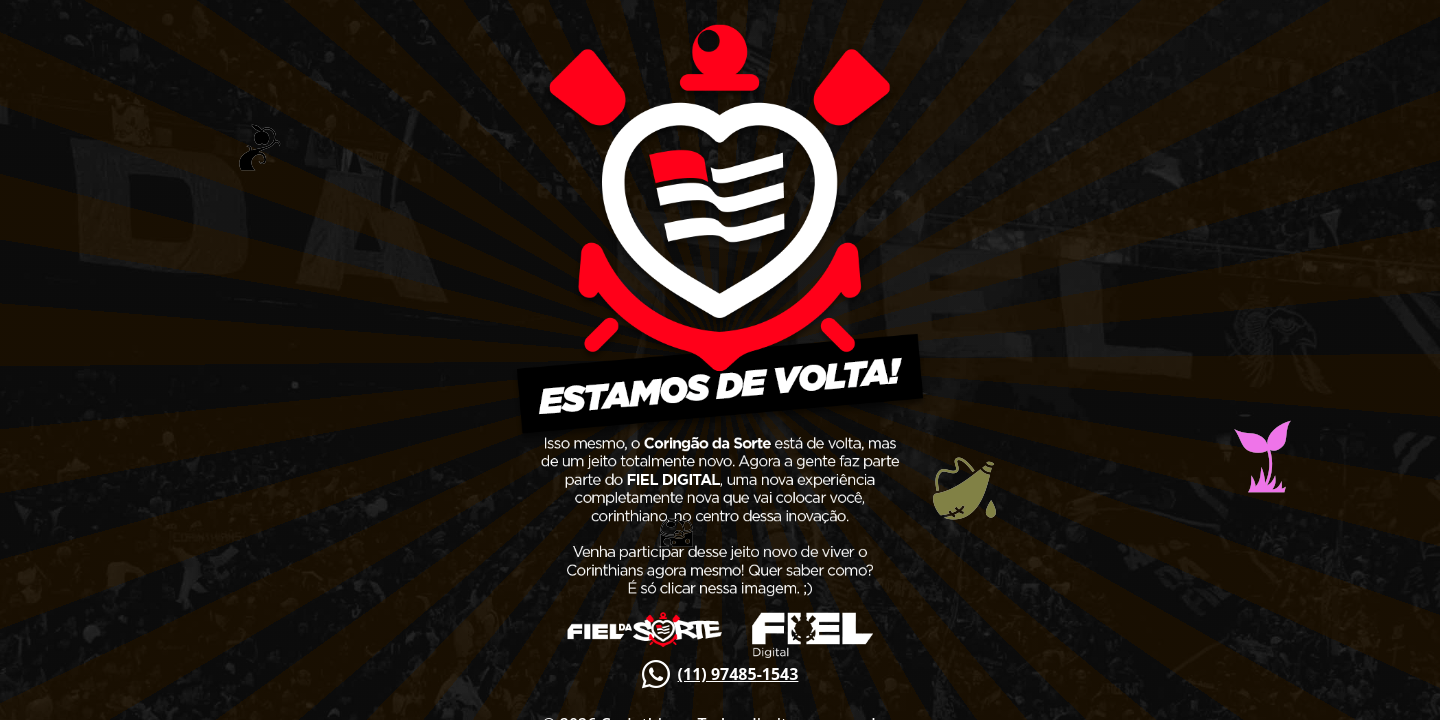  Describe the element at coordinates (676, 530) in the screenshot. I see `indicates a brewing or crafting process in progress` at that location.